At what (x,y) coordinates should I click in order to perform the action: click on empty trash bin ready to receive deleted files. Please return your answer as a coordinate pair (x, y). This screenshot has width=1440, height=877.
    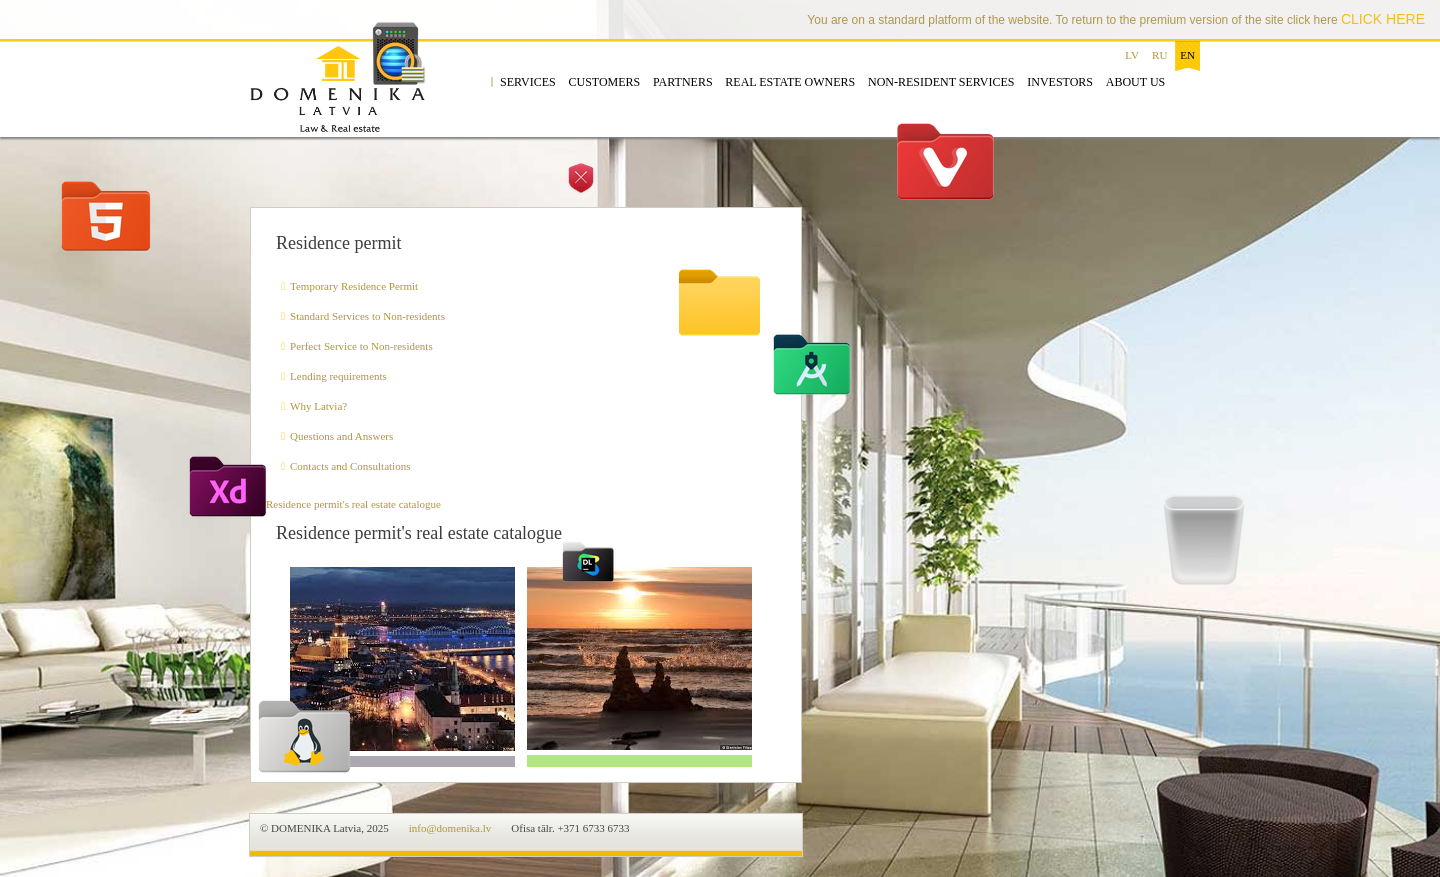
    Looking at the image, I should click on (1204, 539).